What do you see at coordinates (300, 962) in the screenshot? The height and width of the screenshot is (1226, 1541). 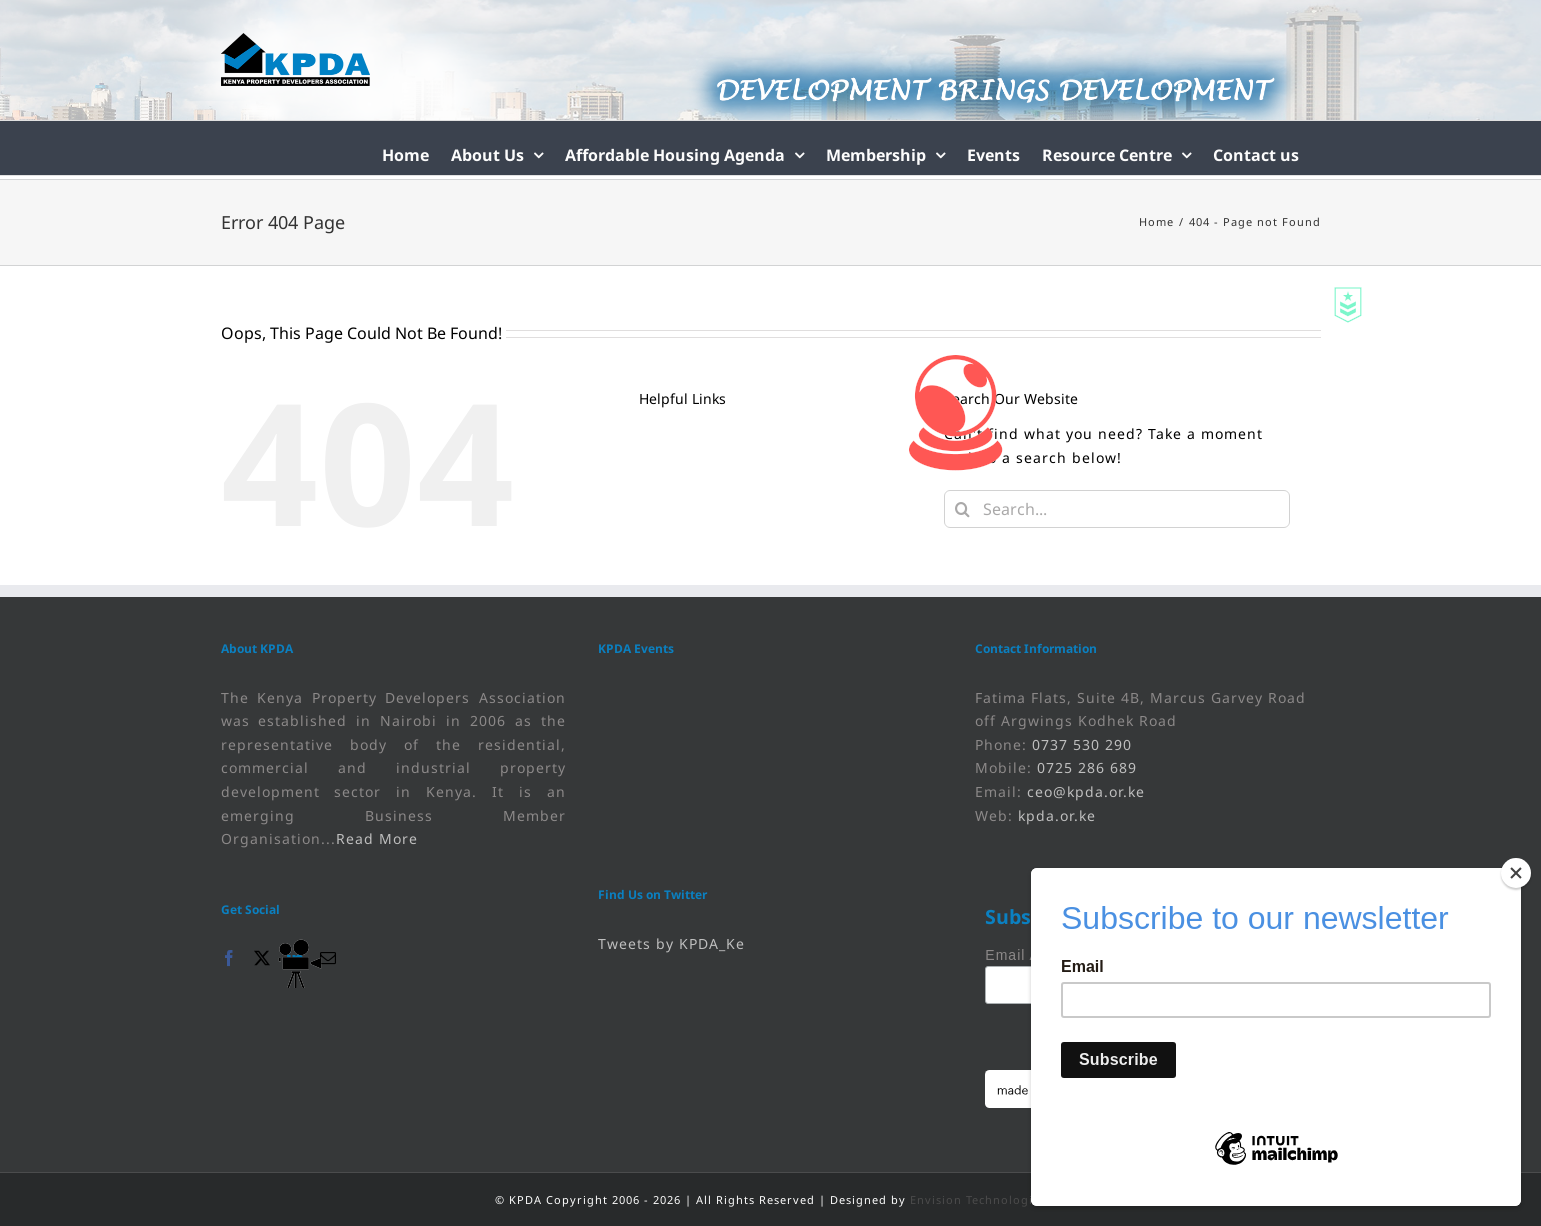 I see `access video or movie content` at bounding box center [300, 962].